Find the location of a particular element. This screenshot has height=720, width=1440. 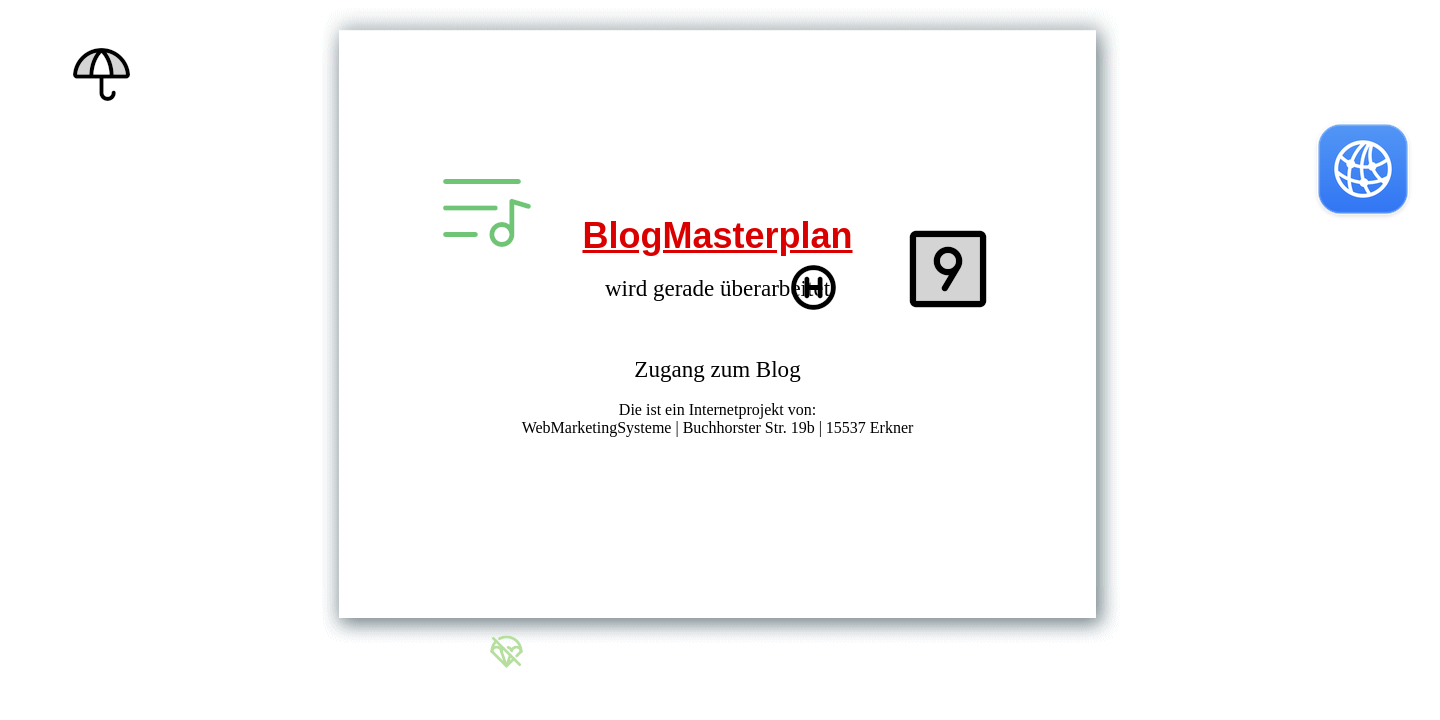

select number nine from a keypad is located at coordinates (948, 269).